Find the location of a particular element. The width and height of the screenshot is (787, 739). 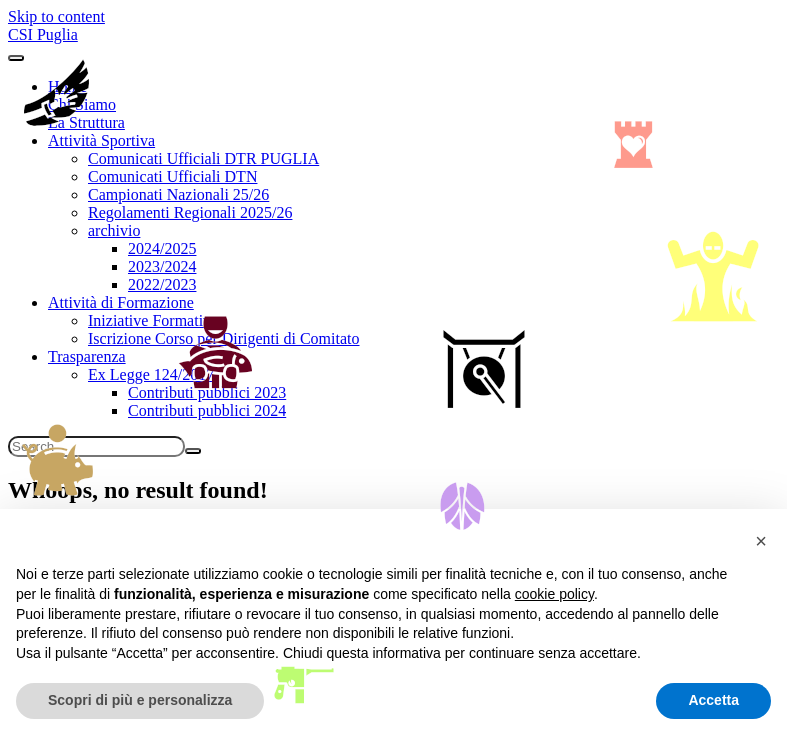

select weapon or firearm in game inventory is located at coordinates (304, 685).